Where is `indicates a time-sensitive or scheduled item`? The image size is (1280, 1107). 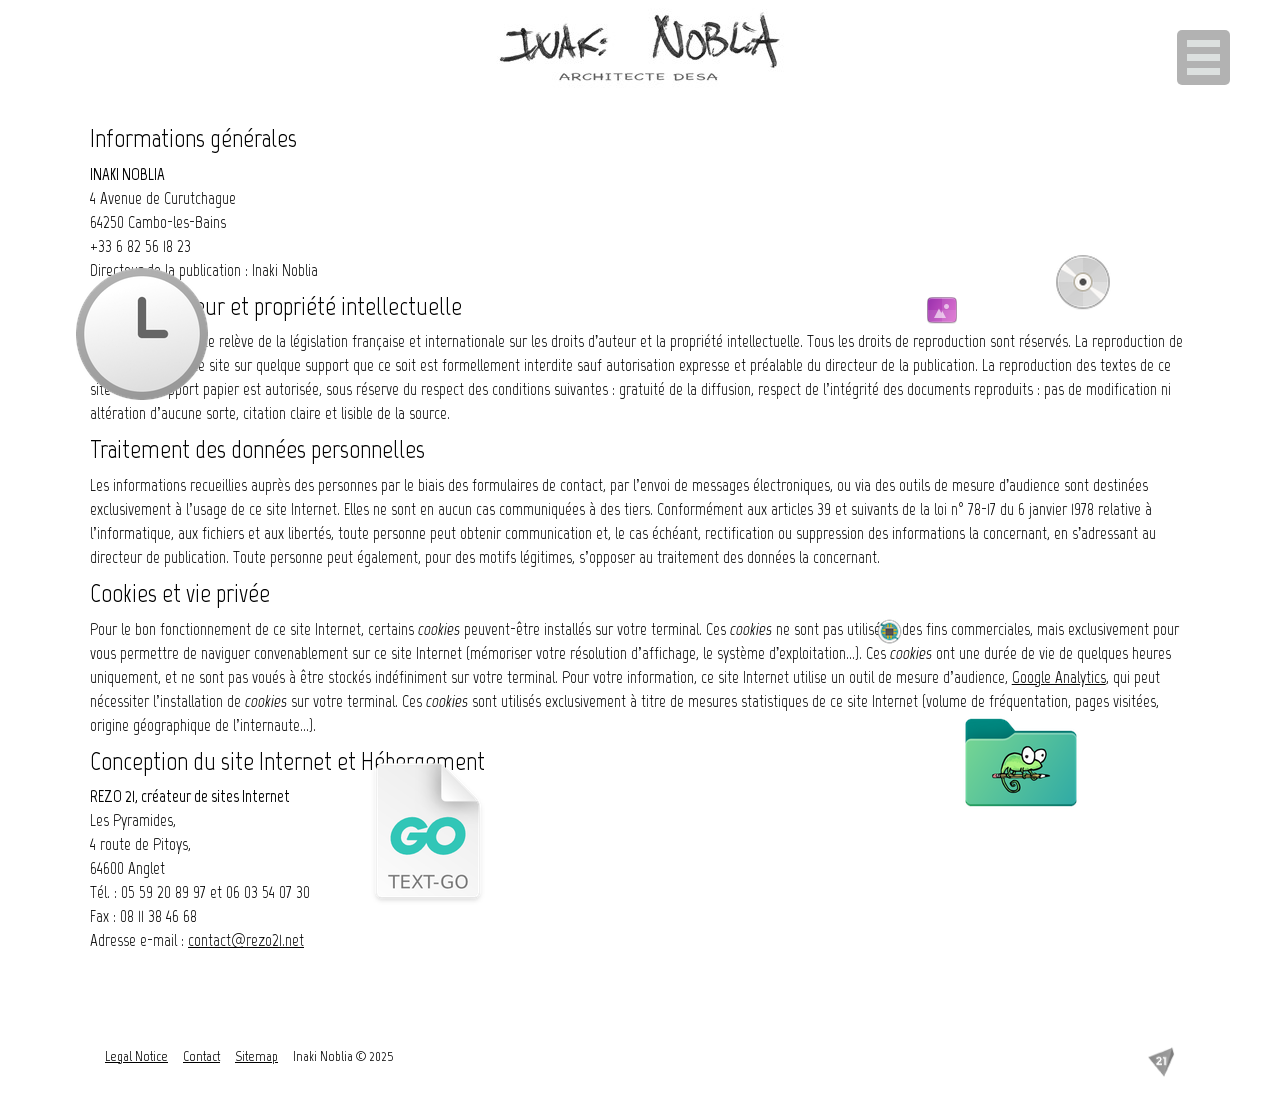
indicates a time-sensitive or scheduled item is located at coordinates (142, 334).